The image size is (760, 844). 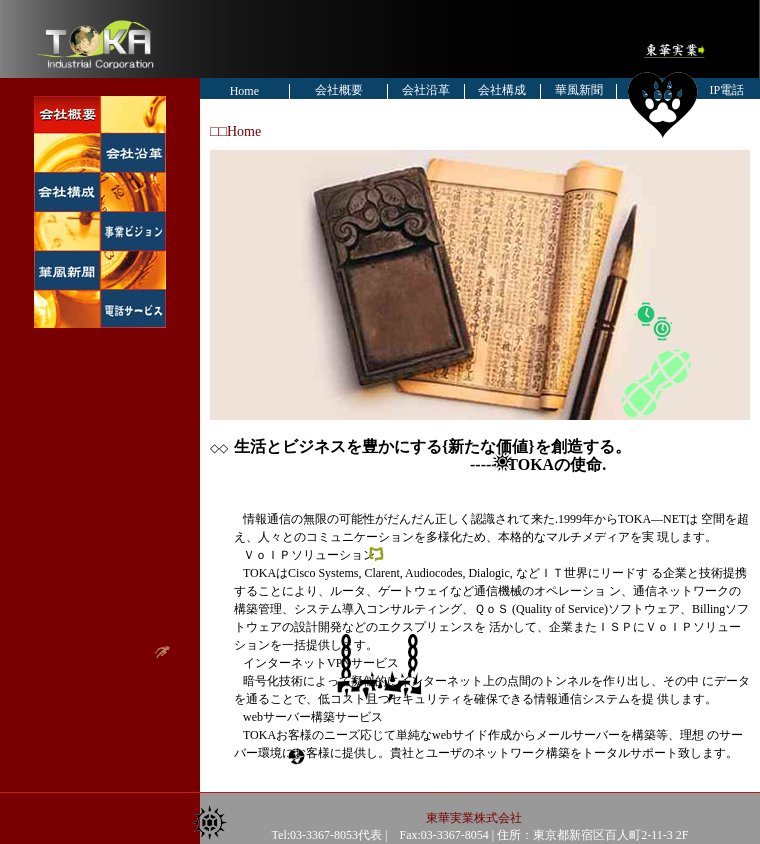 I want to click on indicates a speed or agility-based game mode, so click(x=162, y=652).